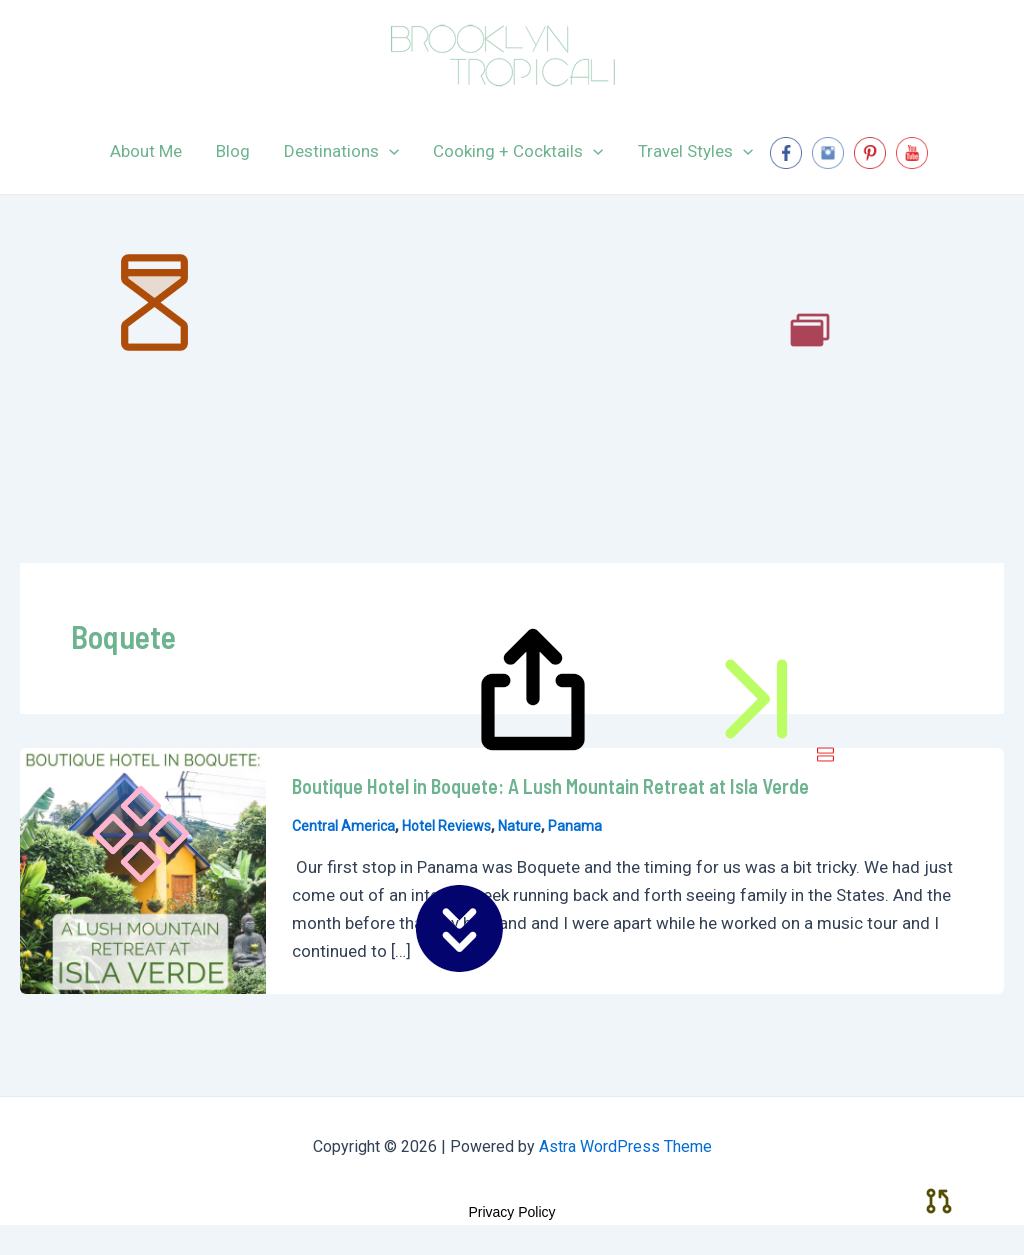  Describe the element at coordinates (154, 302) in the screenshot. I see `indicates a timer with significant time remaining` at that location.